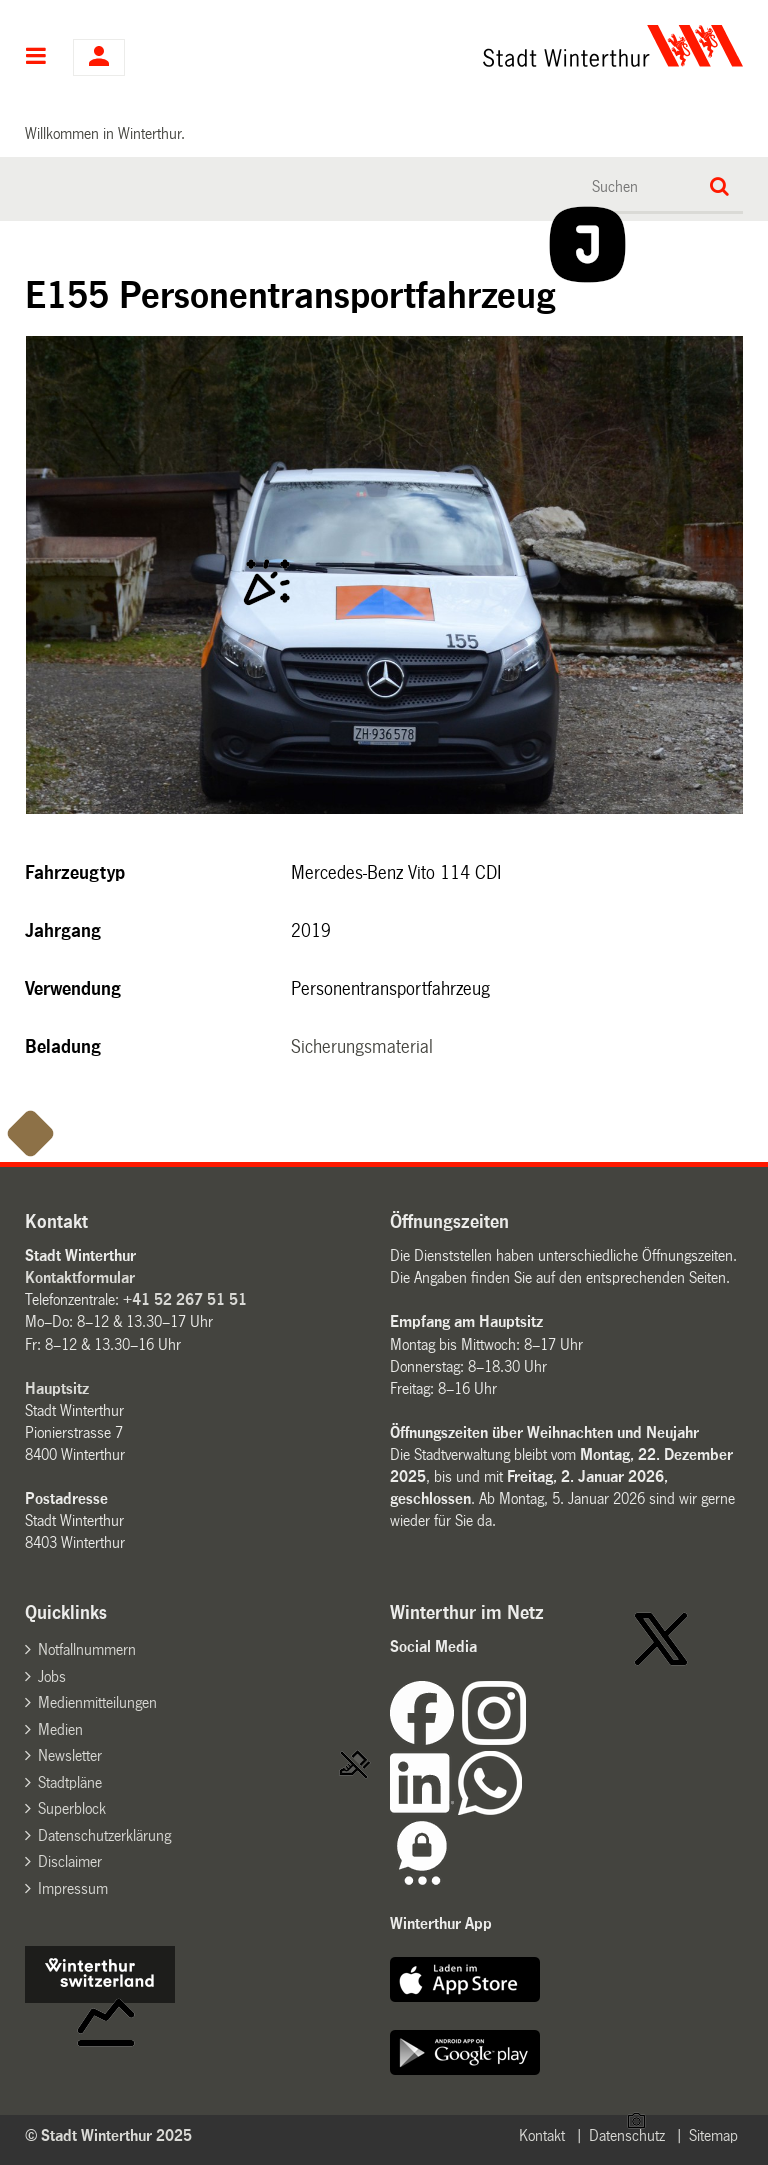 This screenshot has height=2165, width=768. Describe the element at coordinates (268, 581) in the screenshot. I see `celebration or success notification` at that location.